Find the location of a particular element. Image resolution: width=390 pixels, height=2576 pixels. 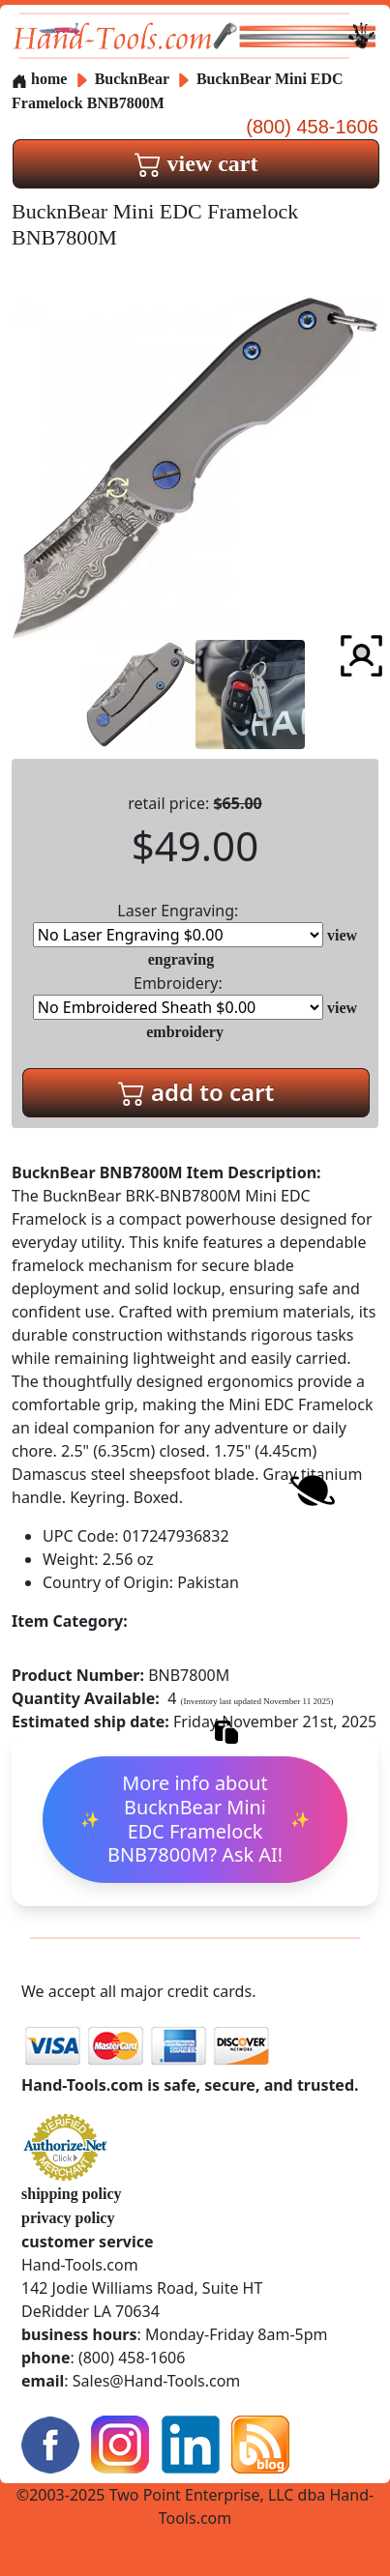

focus on current user profile is located at coordinates (361, 655).